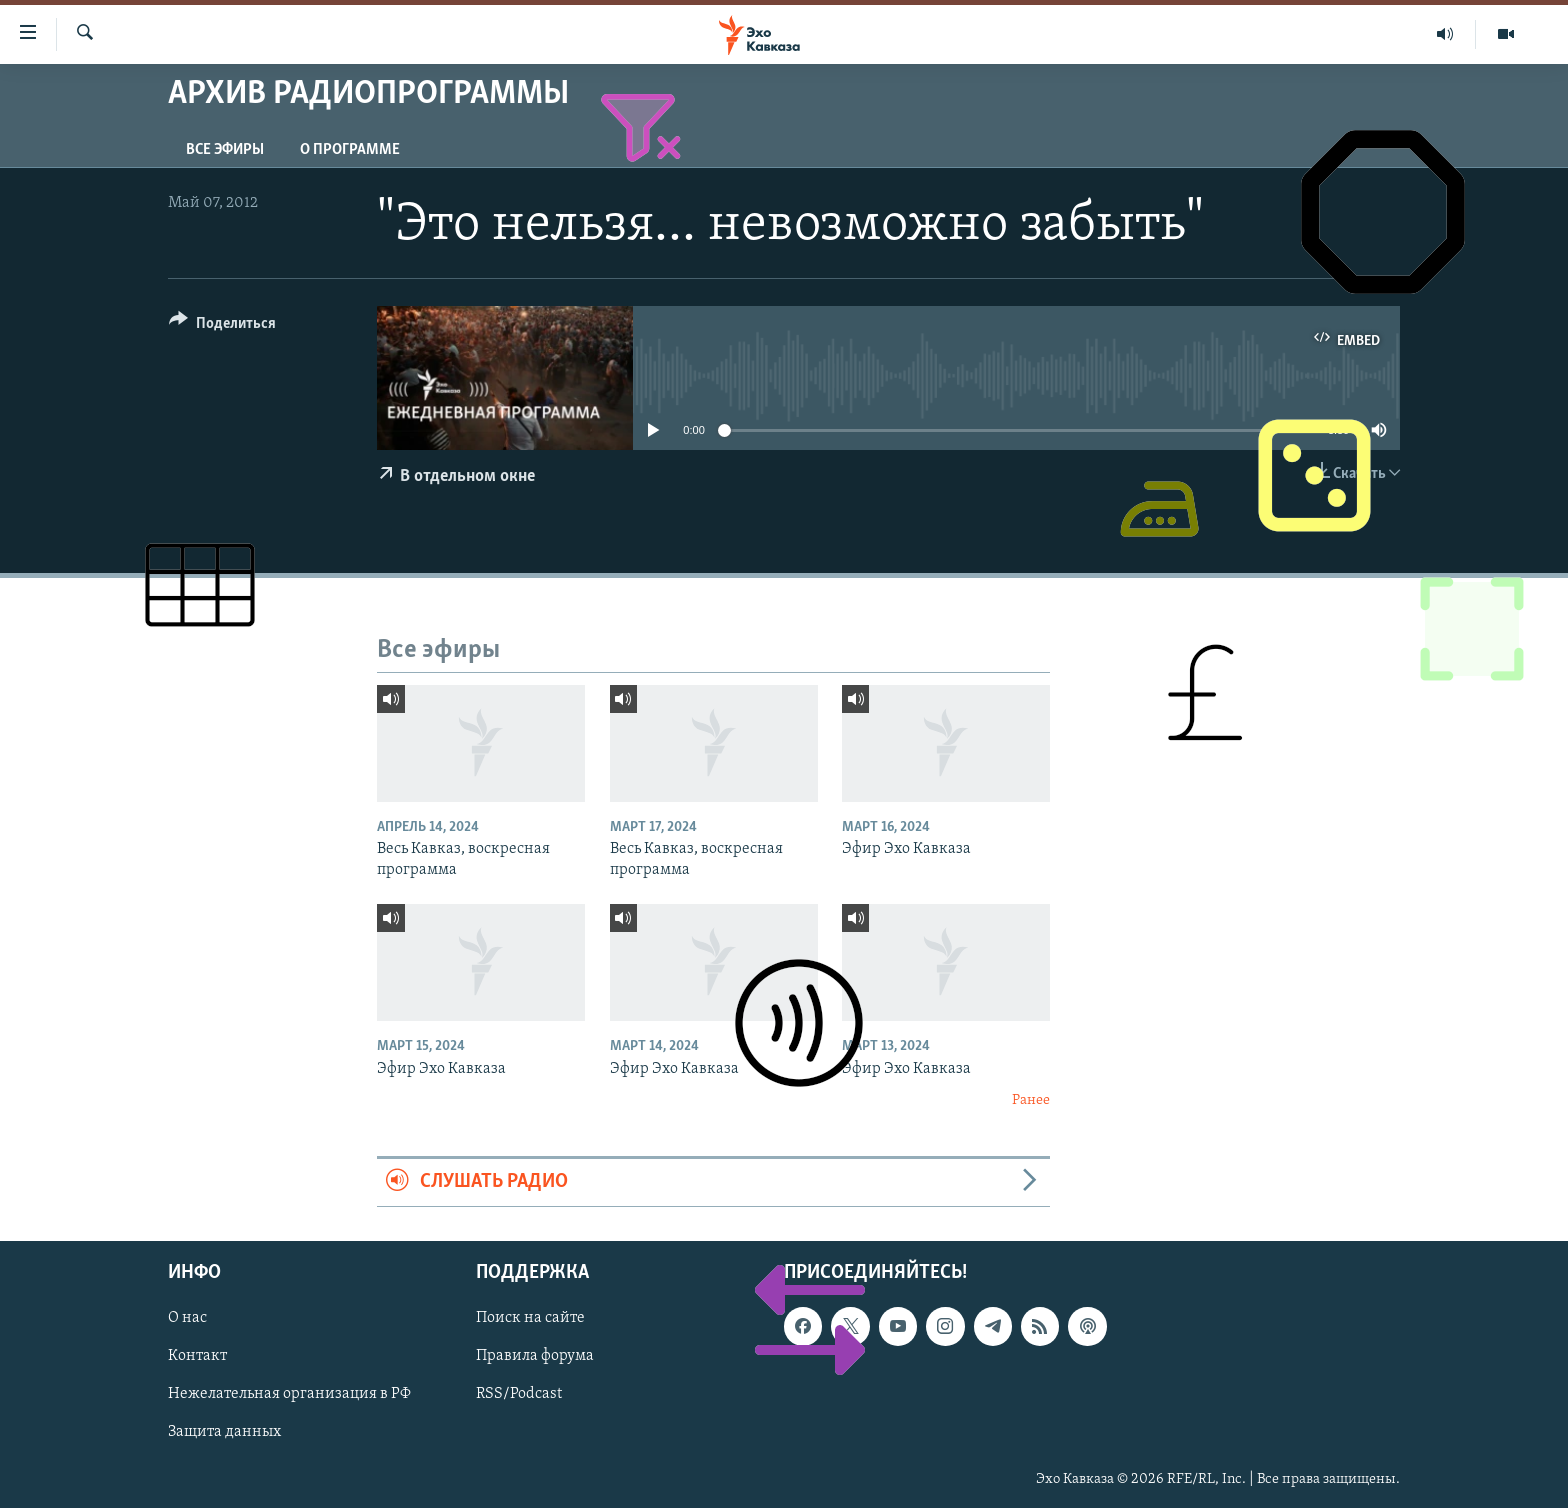 Image resolution: width=1568 pixels, height=1508 pixels. I want to click on expand to fullscreen mode, so click(1472, 629).